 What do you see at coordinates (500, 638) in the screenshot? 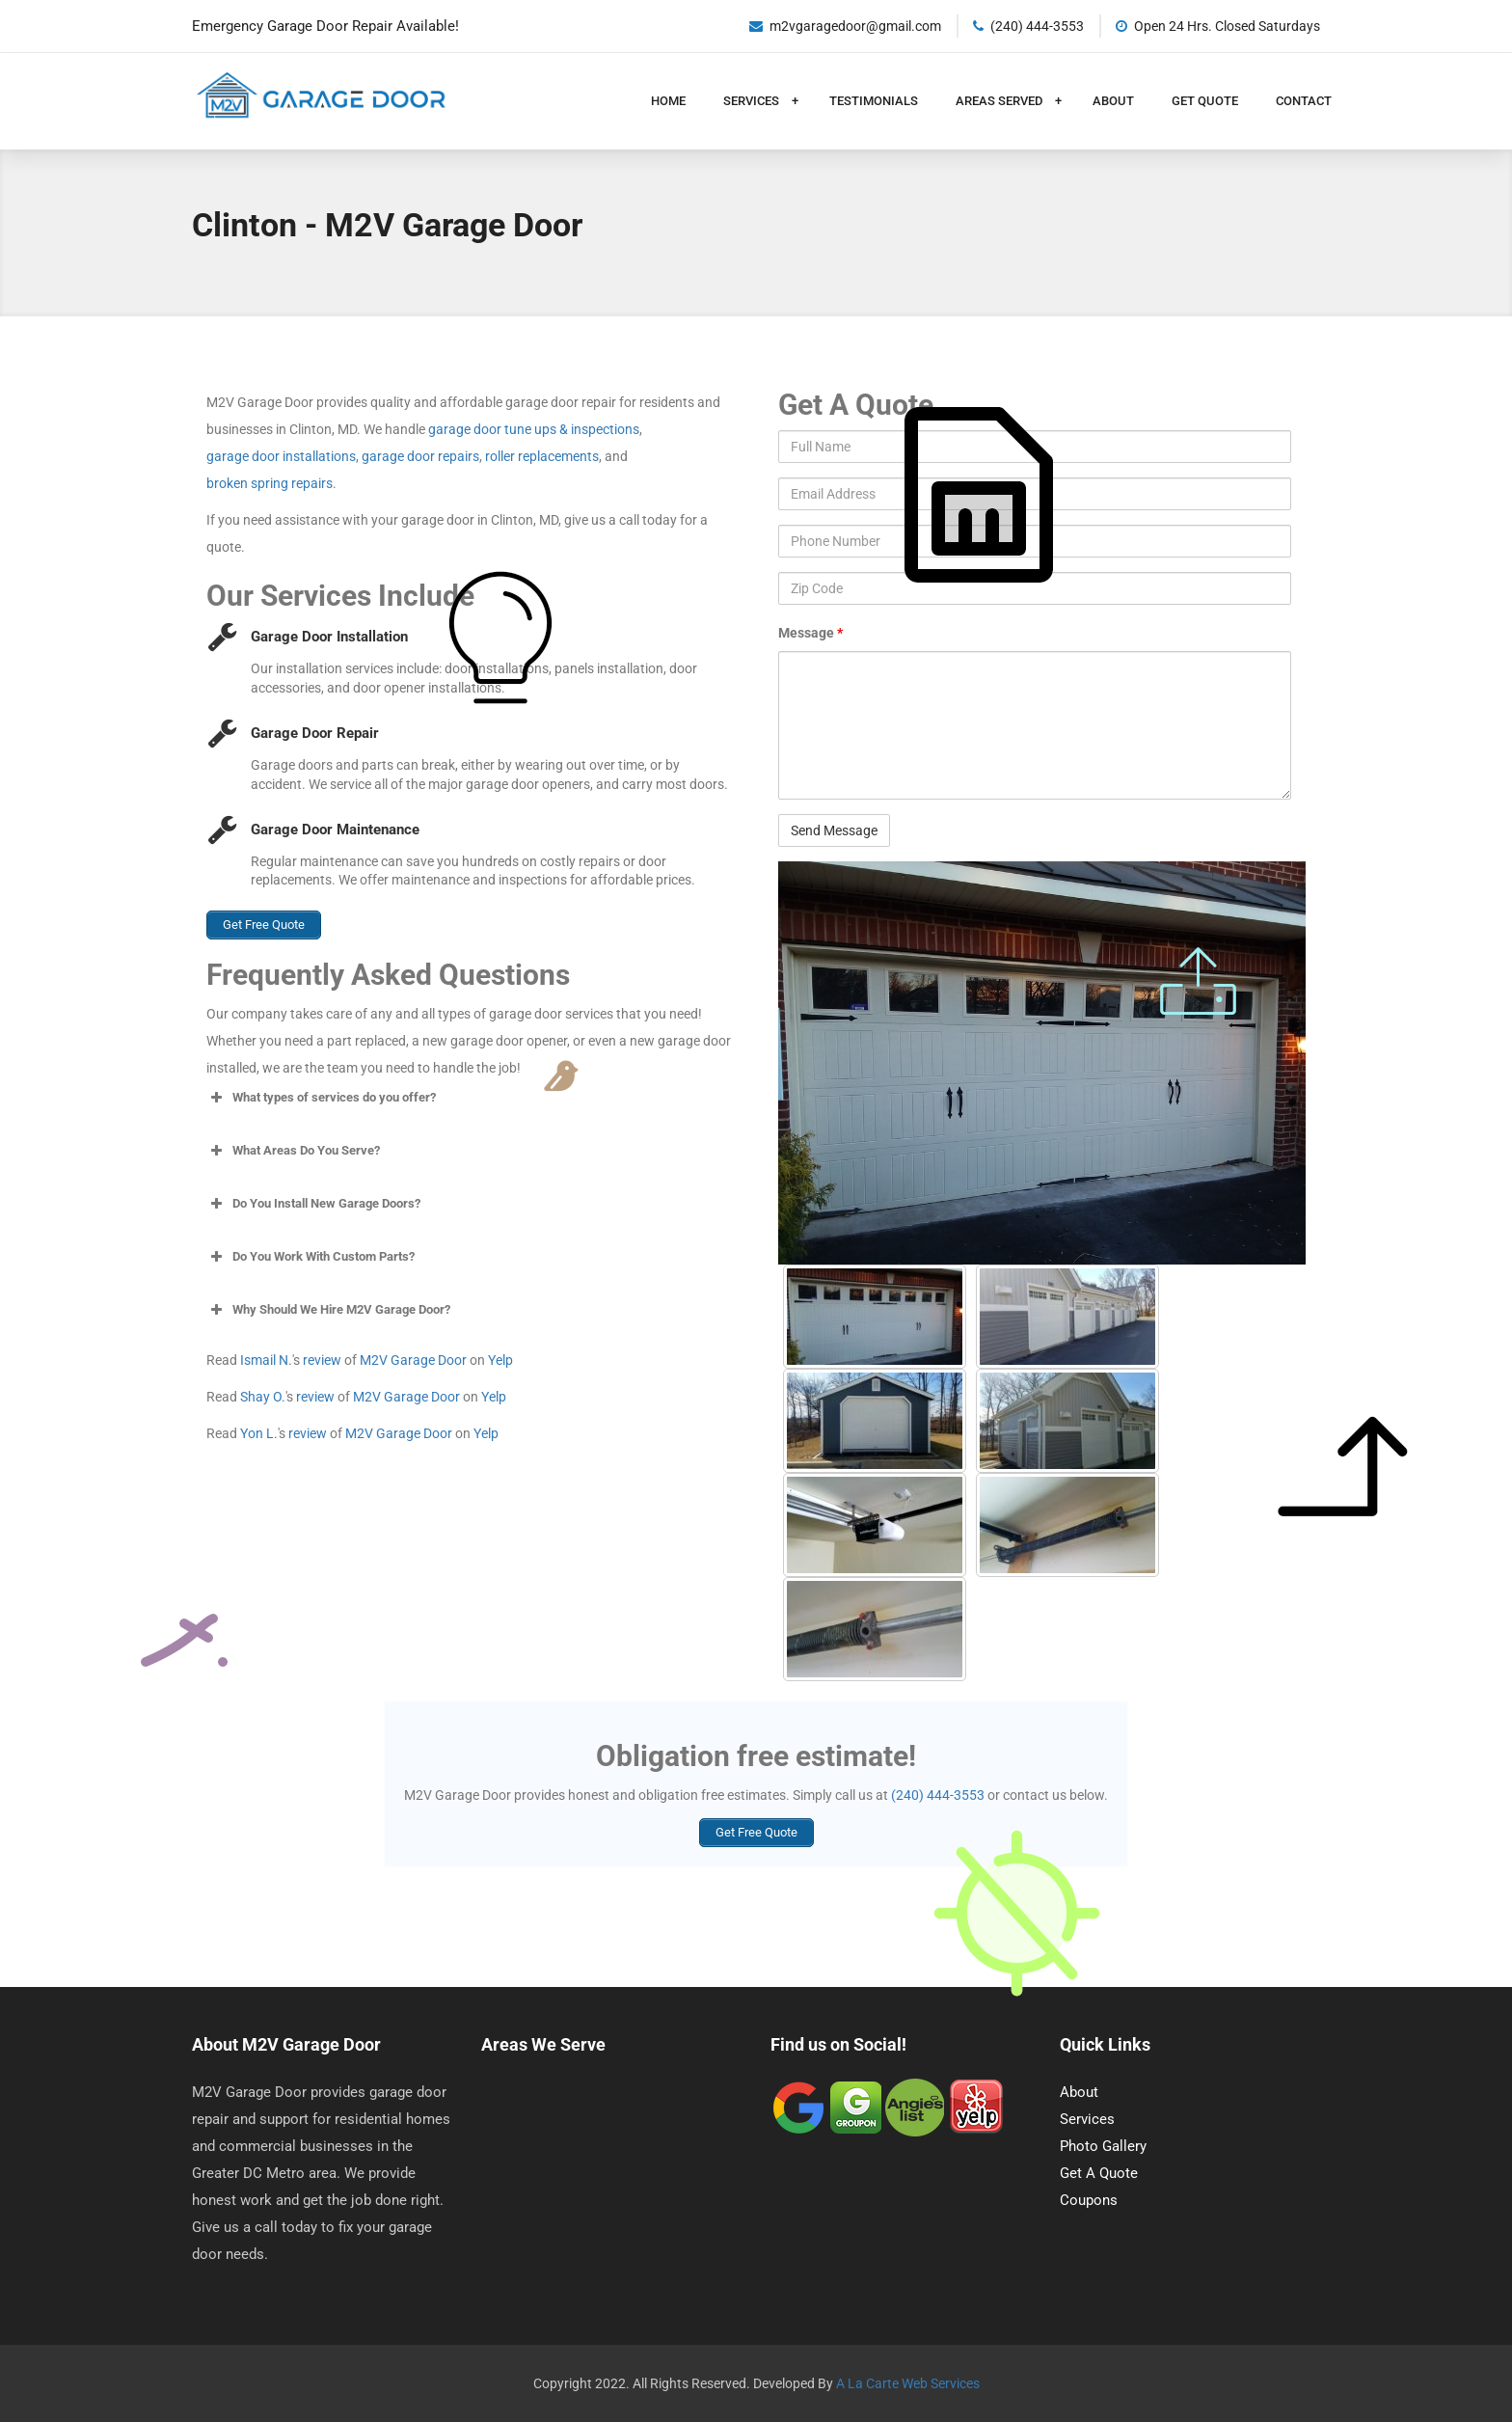
I see `view tips or helpful suggestions` at bounding box center [500, 638].